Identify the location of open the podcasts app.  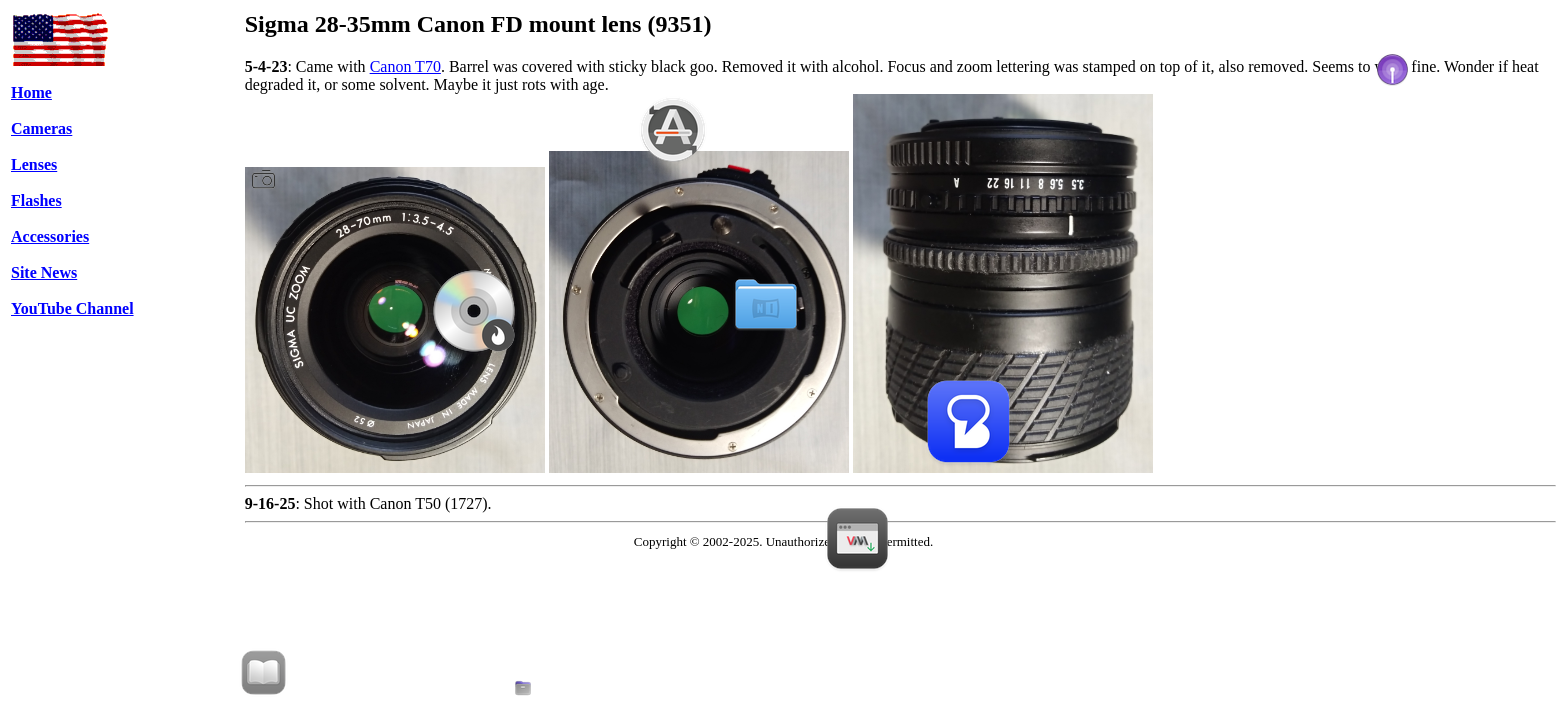
(1392, 69).